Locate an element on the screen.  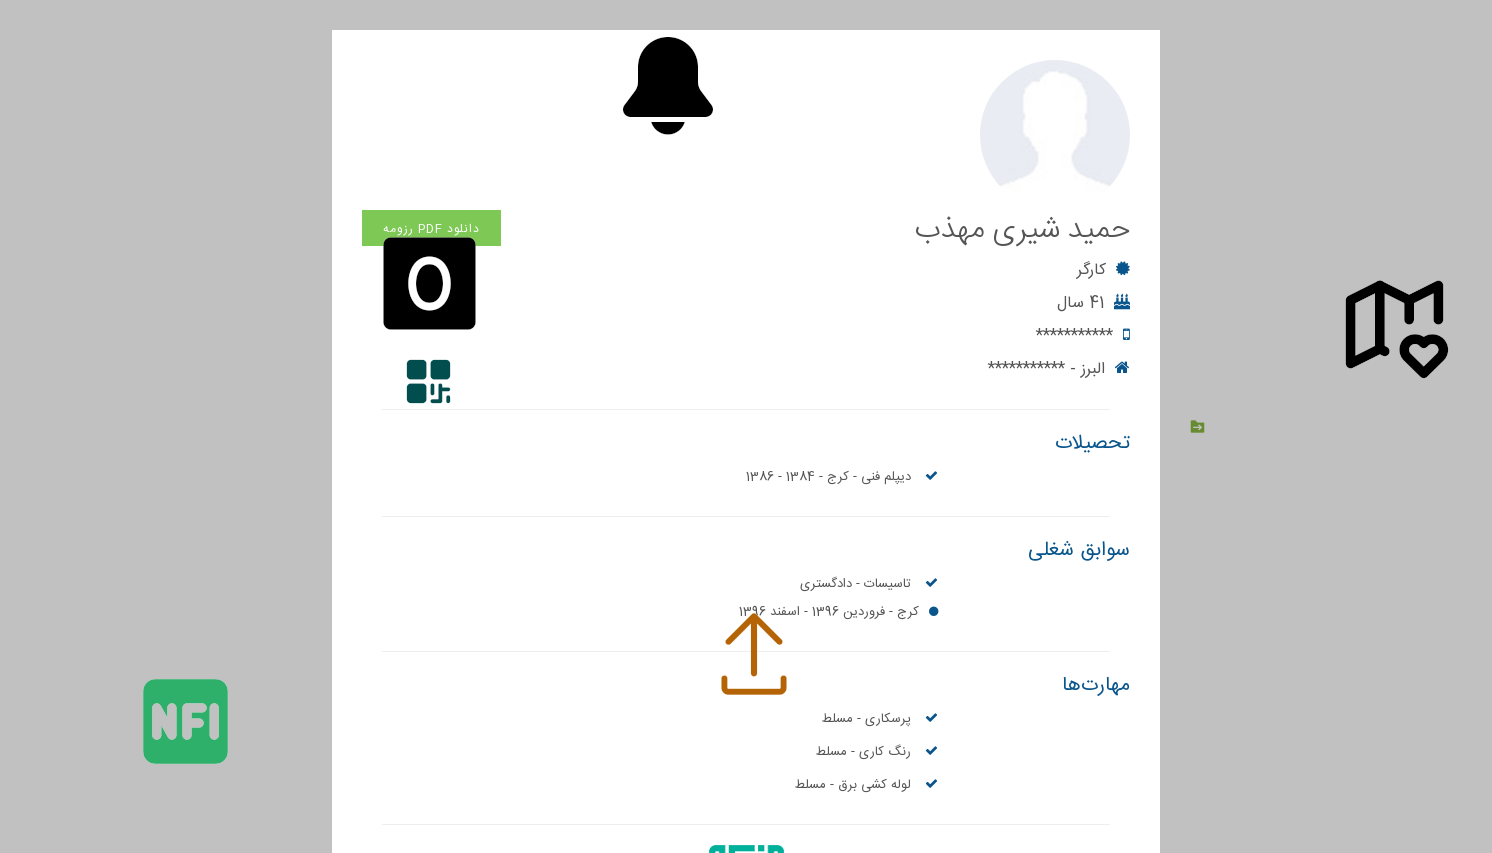
scan or generate a qr code is located at coordinates (428, 381).